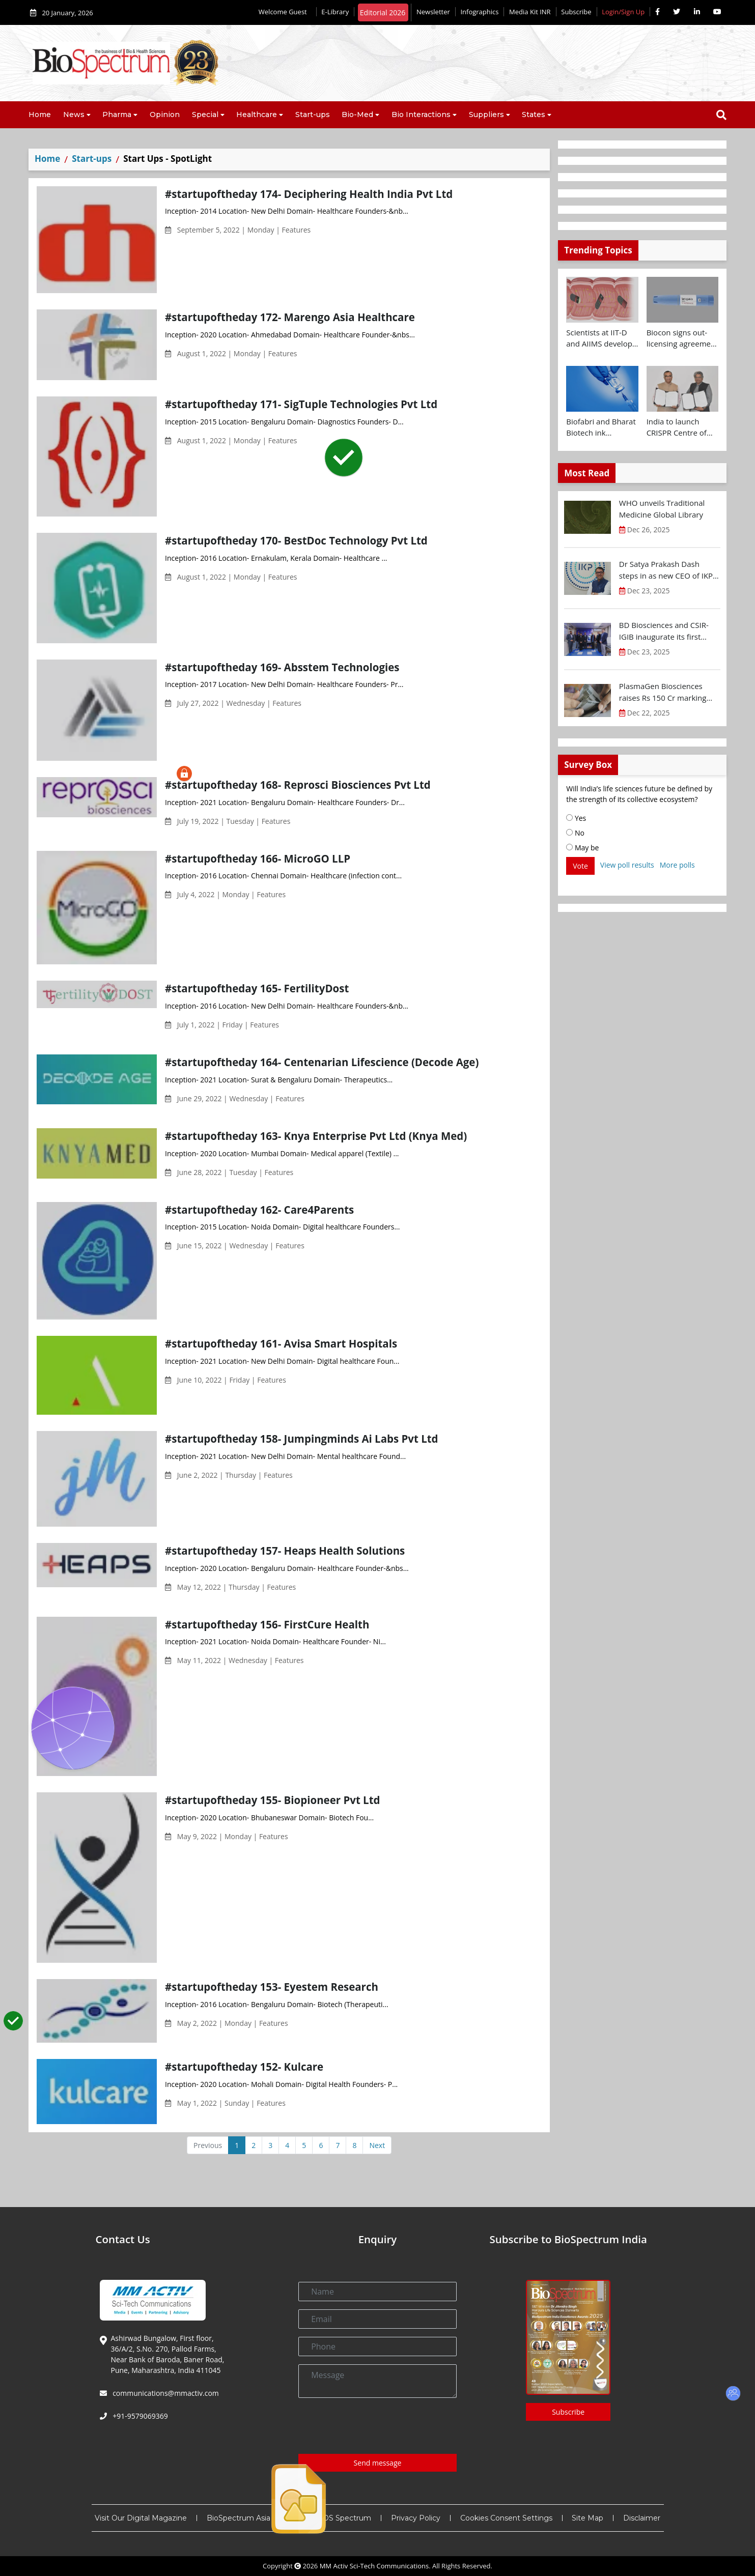 The width and height of the screenshot is (755, 2576). I want to click on confirm or accept an action, so click(344, 457).